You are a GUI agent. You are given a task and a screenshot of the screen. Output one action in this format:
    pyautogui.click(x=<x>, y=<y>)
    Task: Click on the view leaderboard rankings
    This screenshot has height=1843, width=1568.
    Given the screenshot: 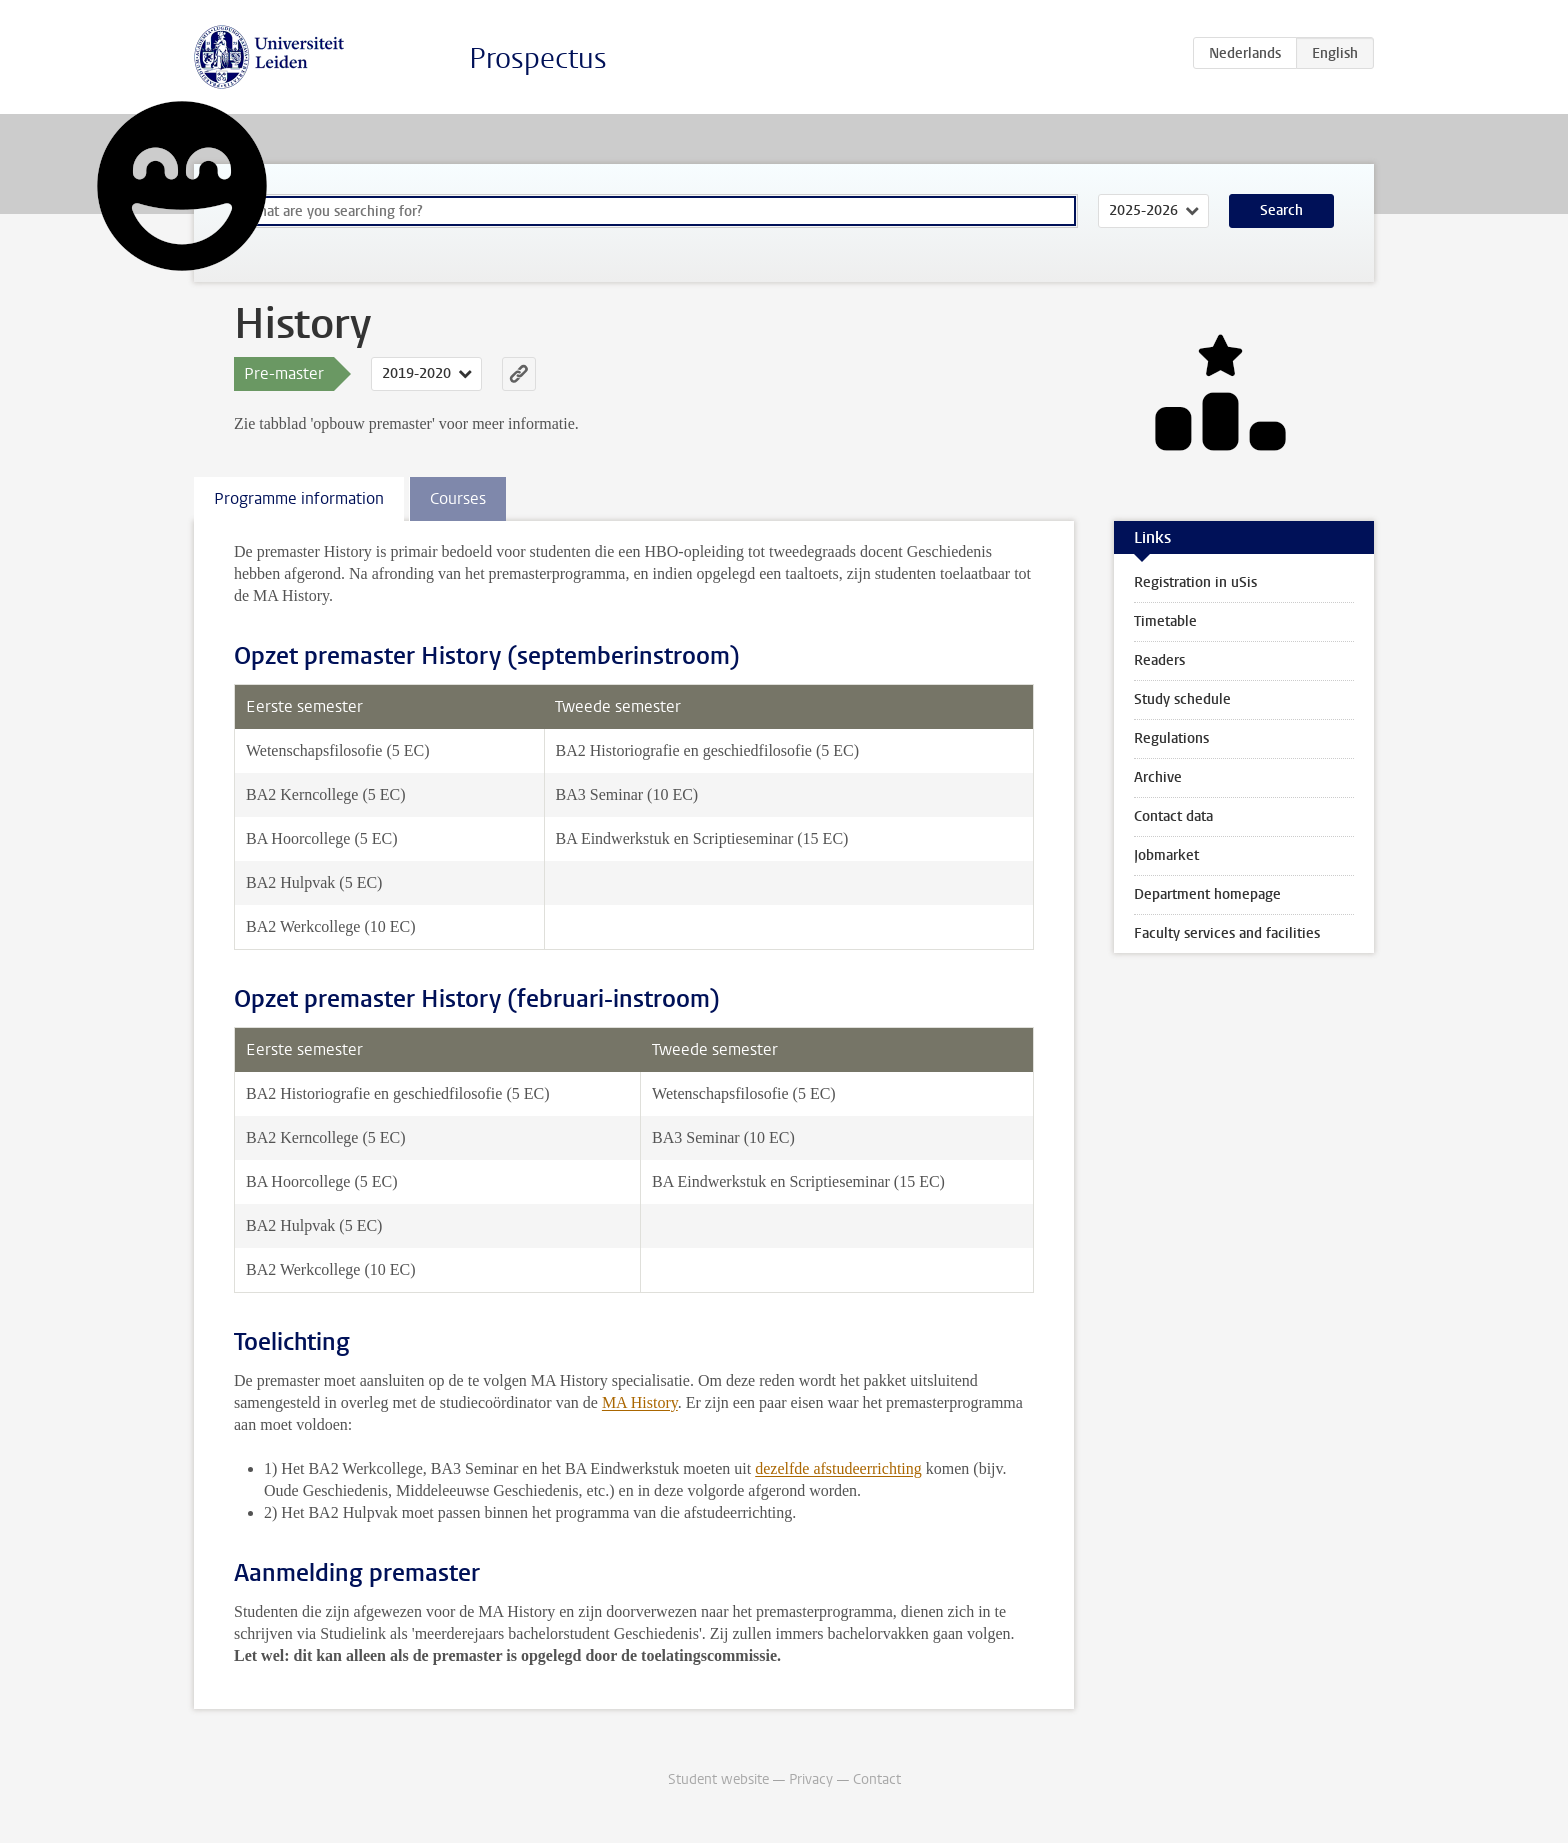 What is the action you would take?
    pyautogui.click(x=1220, y=392)
    